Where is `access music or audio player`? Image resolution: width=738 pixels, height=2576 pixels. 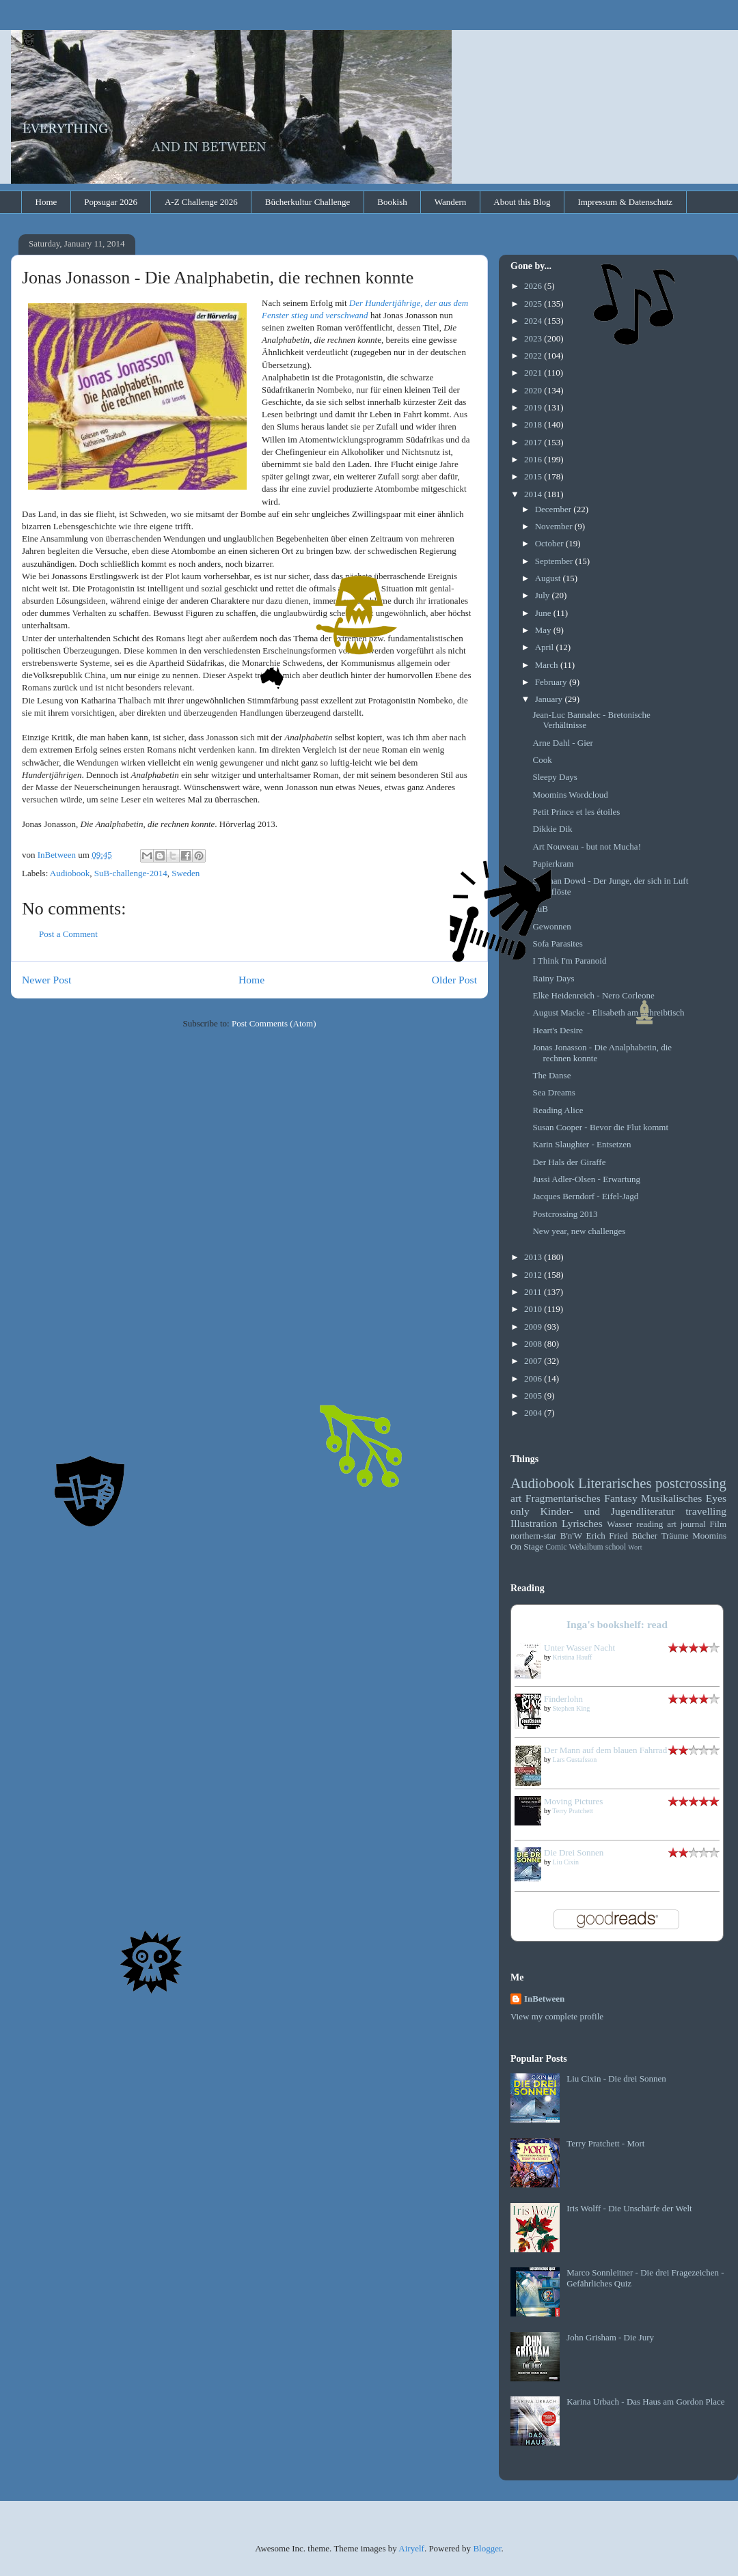 access music or audio player is located at coordinates (634, 305).